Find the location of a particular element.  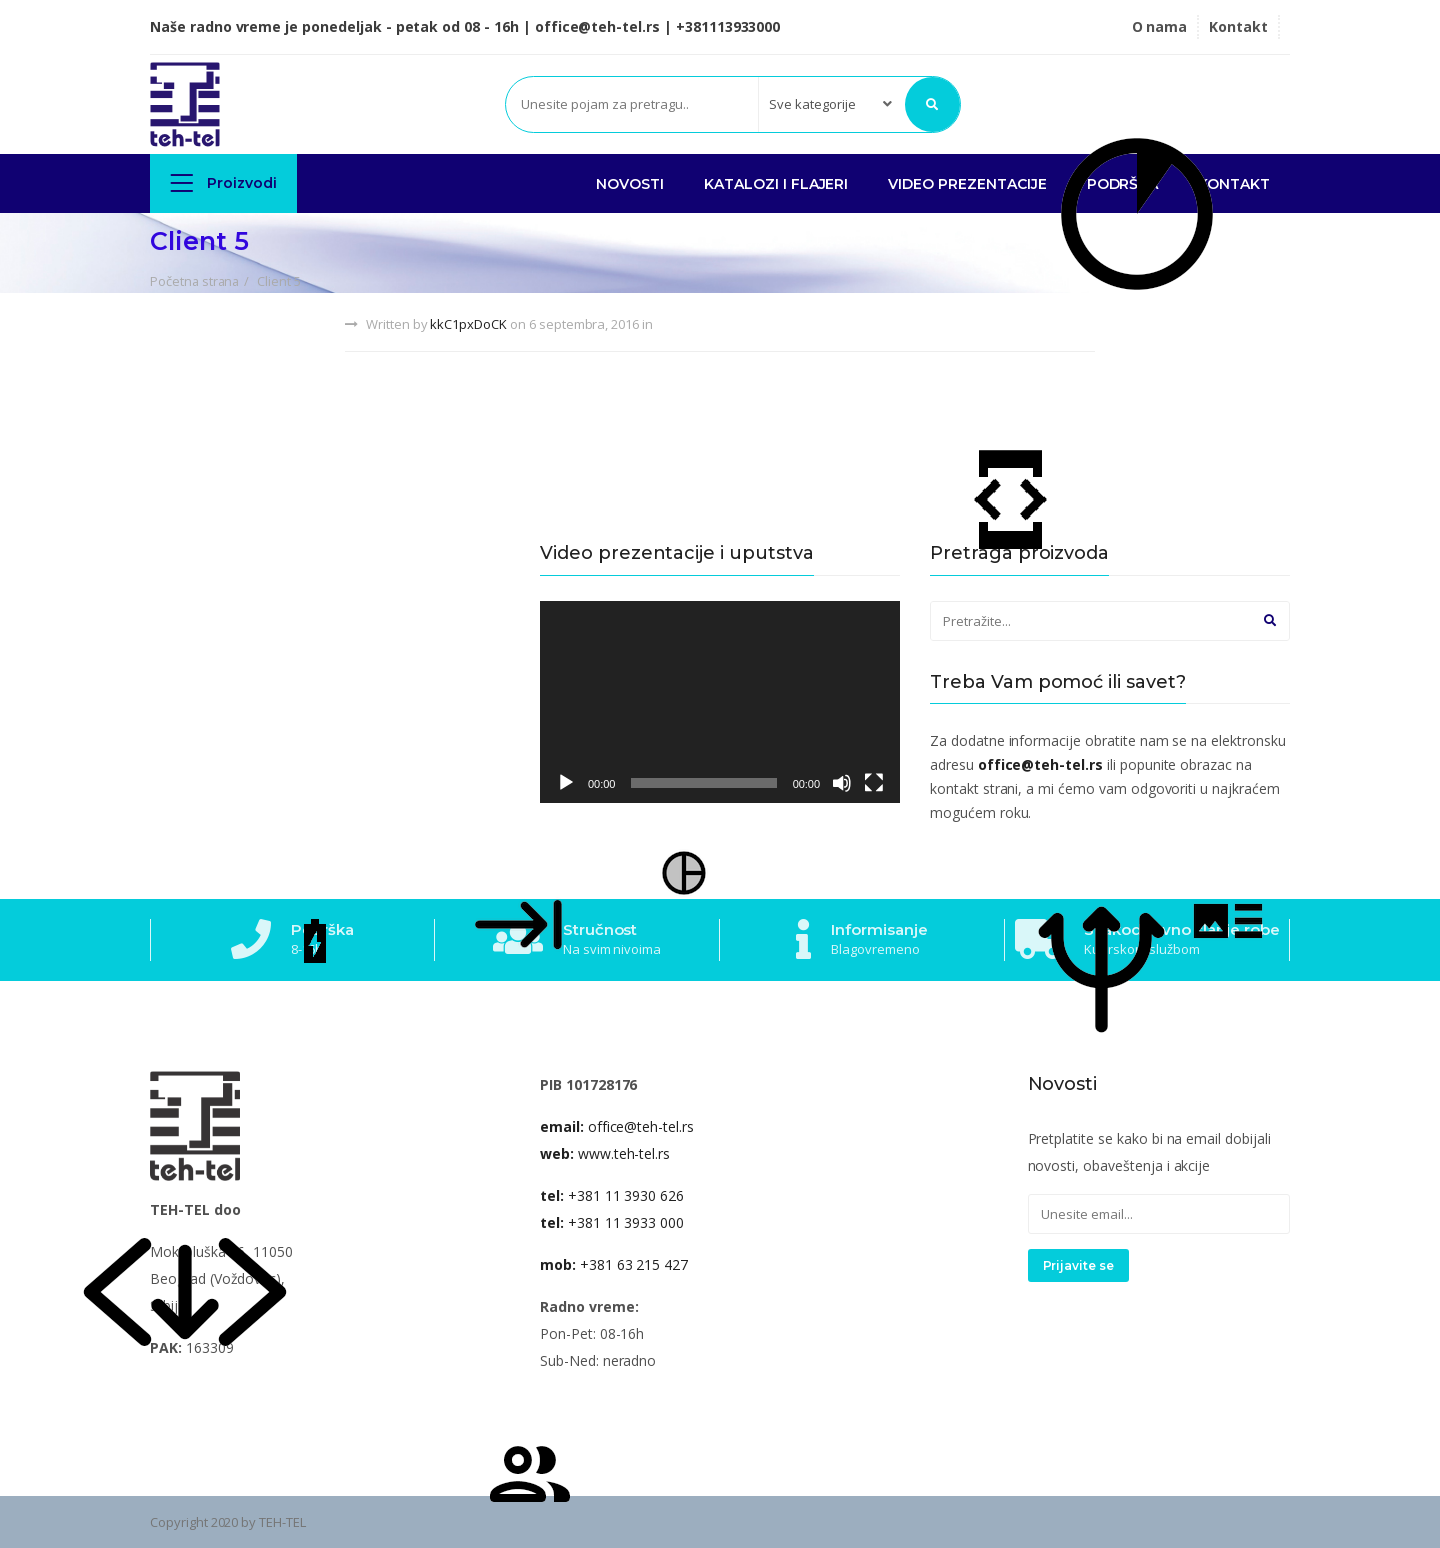

neptune or poseidon symbol in astrology or mythology app is located at coordinates (1101, 969).